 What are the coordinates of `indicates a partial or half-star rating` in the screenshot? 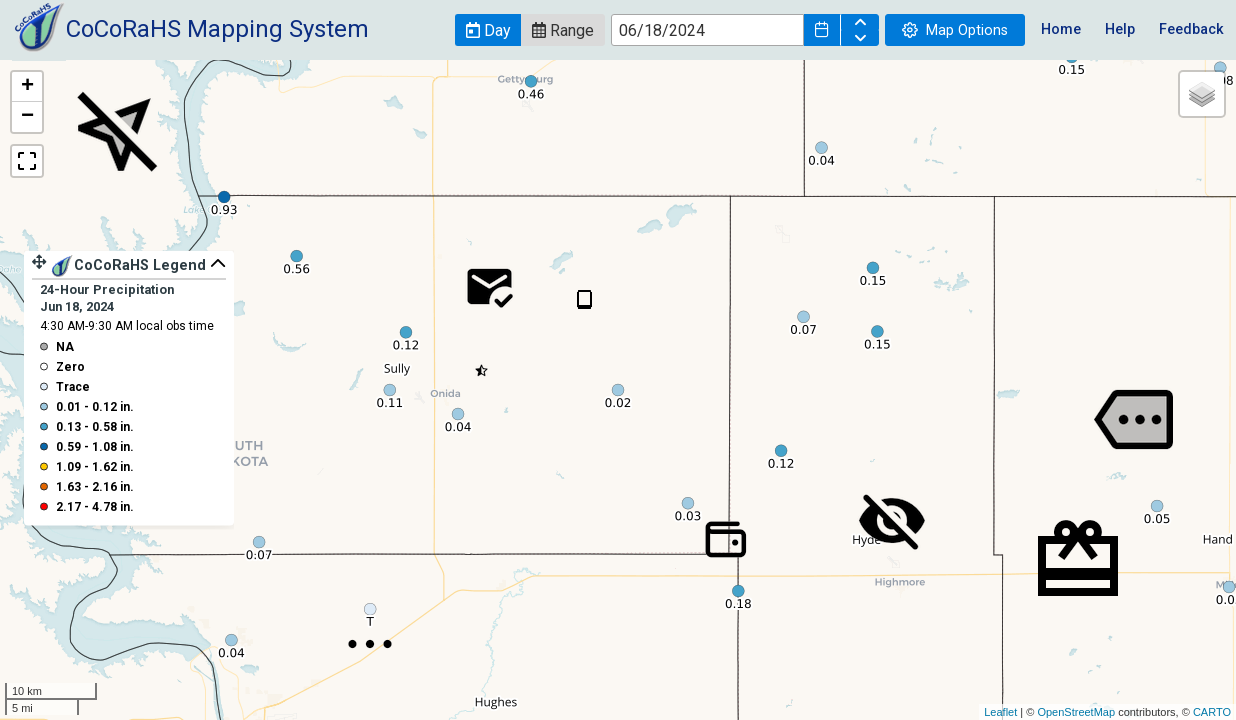 It's located at (481, 370).